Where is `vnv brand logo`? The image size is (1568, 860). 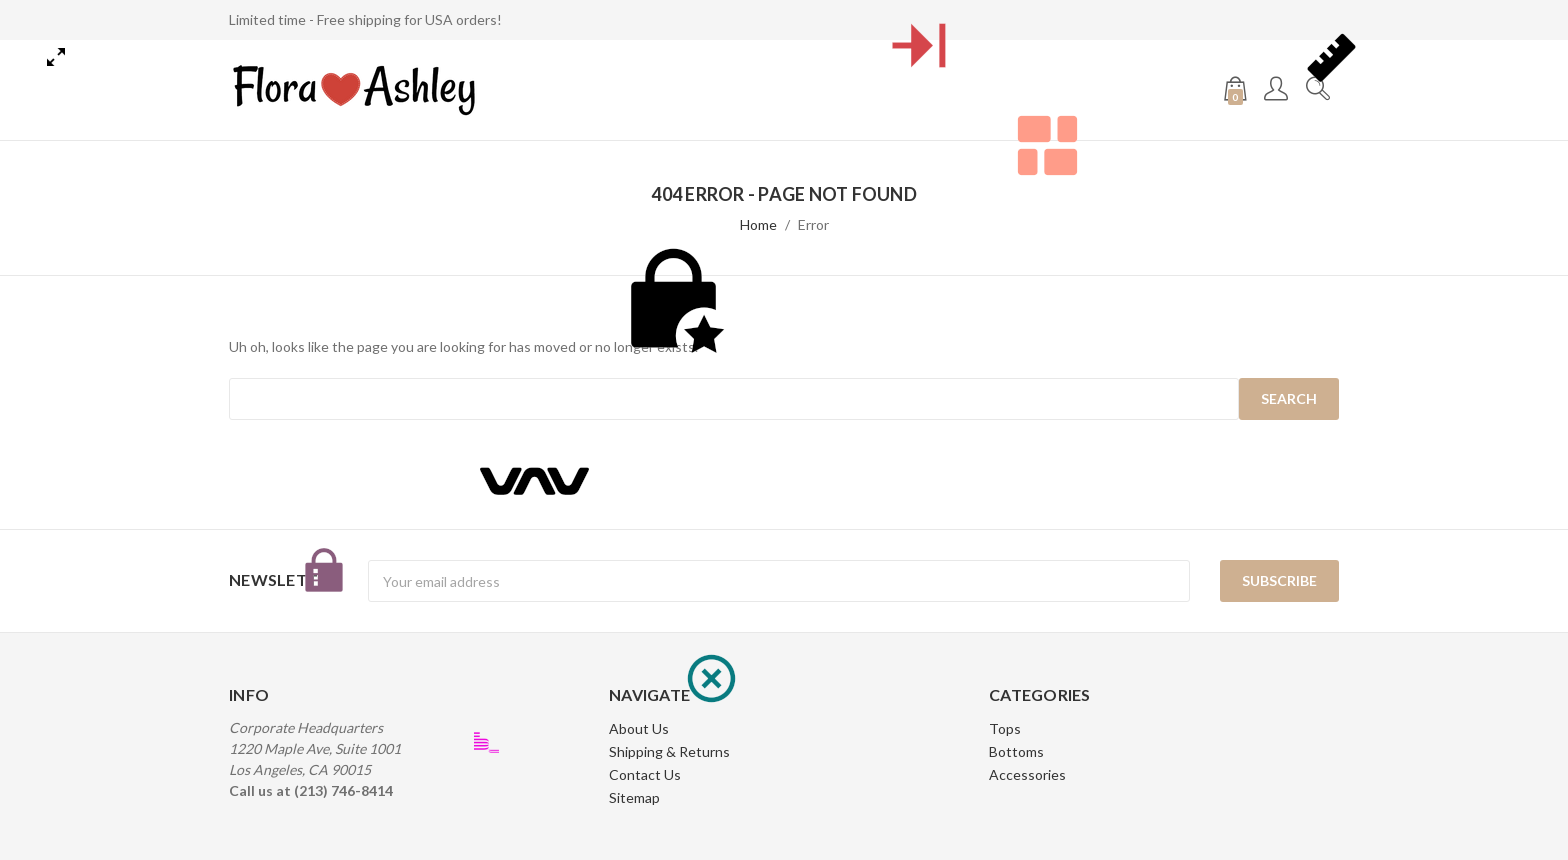
vnv brand logo is located at coordinates (534, 478).